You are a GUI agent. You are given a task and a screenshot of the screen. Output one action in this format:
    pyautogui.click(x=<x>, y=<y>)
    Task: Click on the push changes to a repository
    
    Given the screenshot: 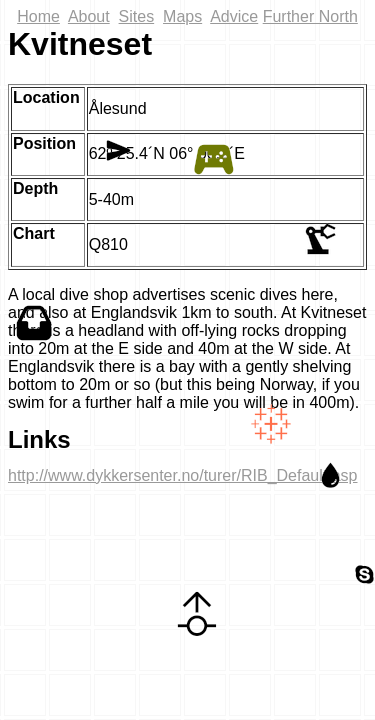 What is the action you would take?
    pyautogui.click(x=195, y=612)
    